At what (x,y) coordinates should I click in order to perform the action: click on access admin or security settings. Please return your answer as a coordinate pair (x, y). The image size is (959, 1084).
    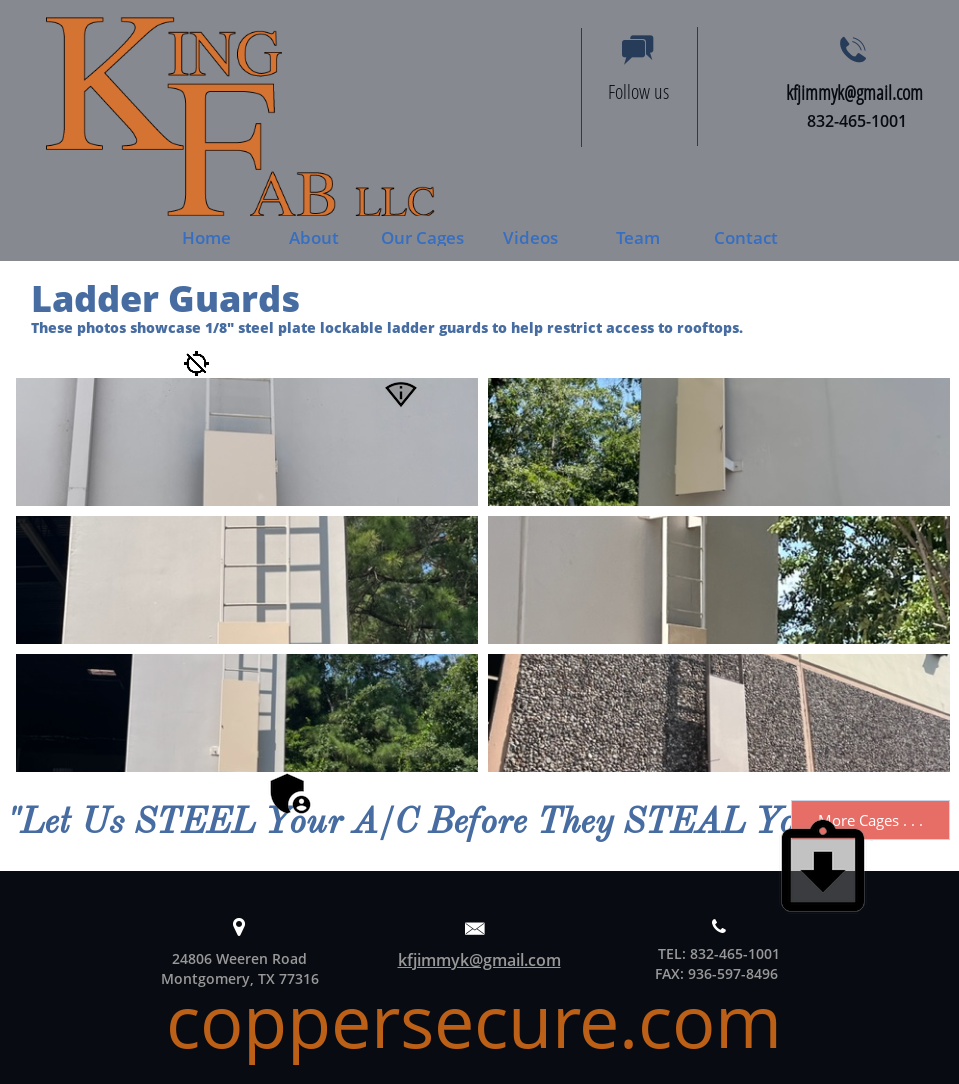
    Looking at the image, I should click on (290, 793).